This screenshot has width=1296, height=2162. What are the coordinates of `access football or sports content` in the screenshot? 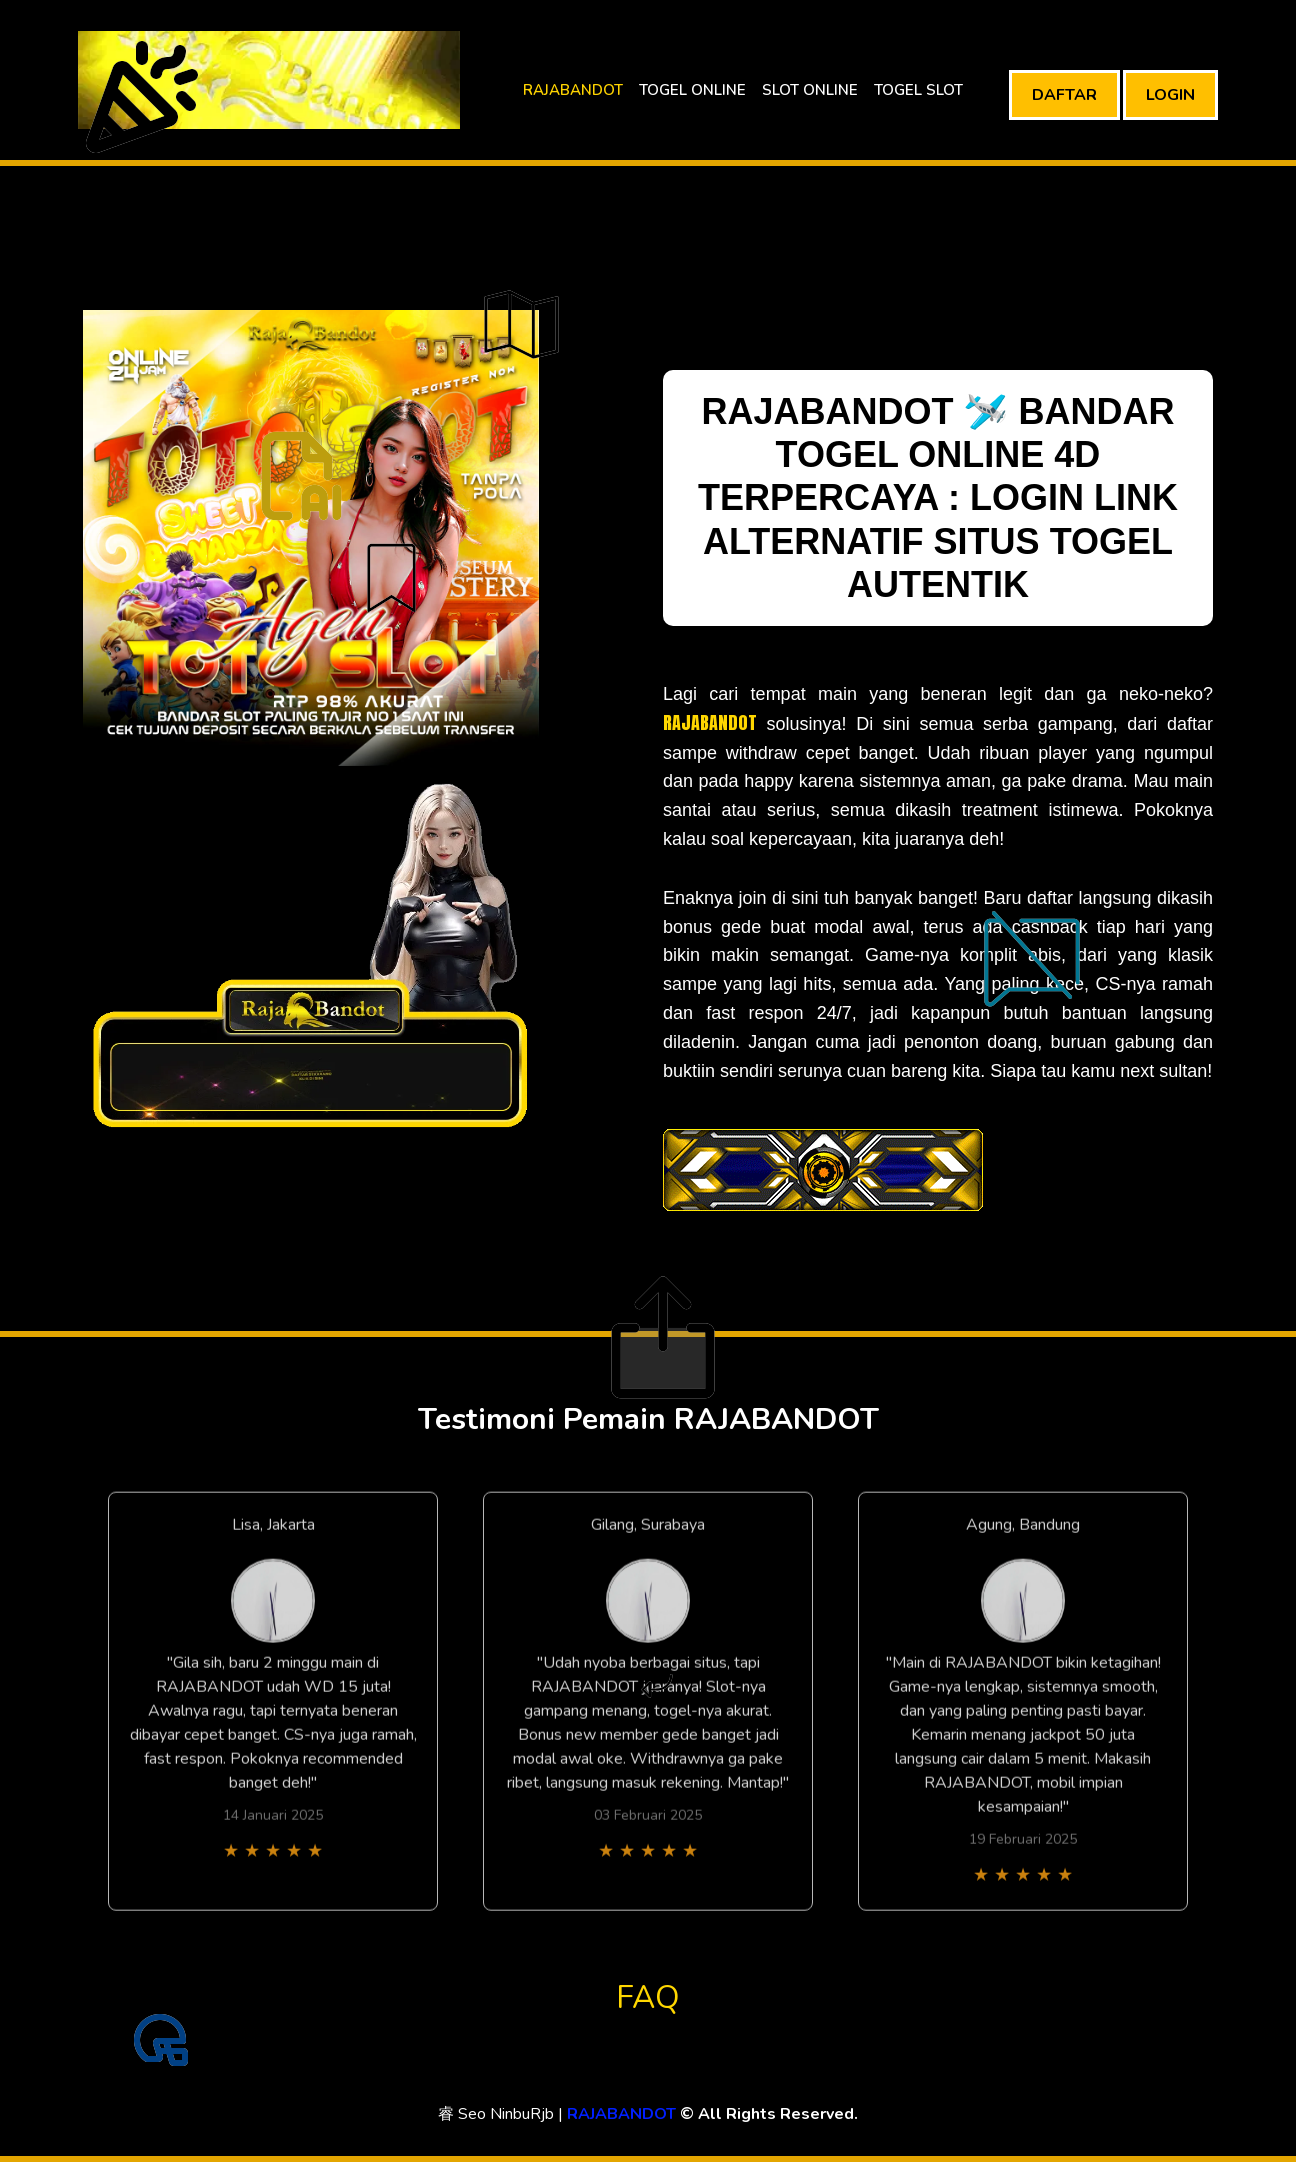 It's located at (161, 2041).